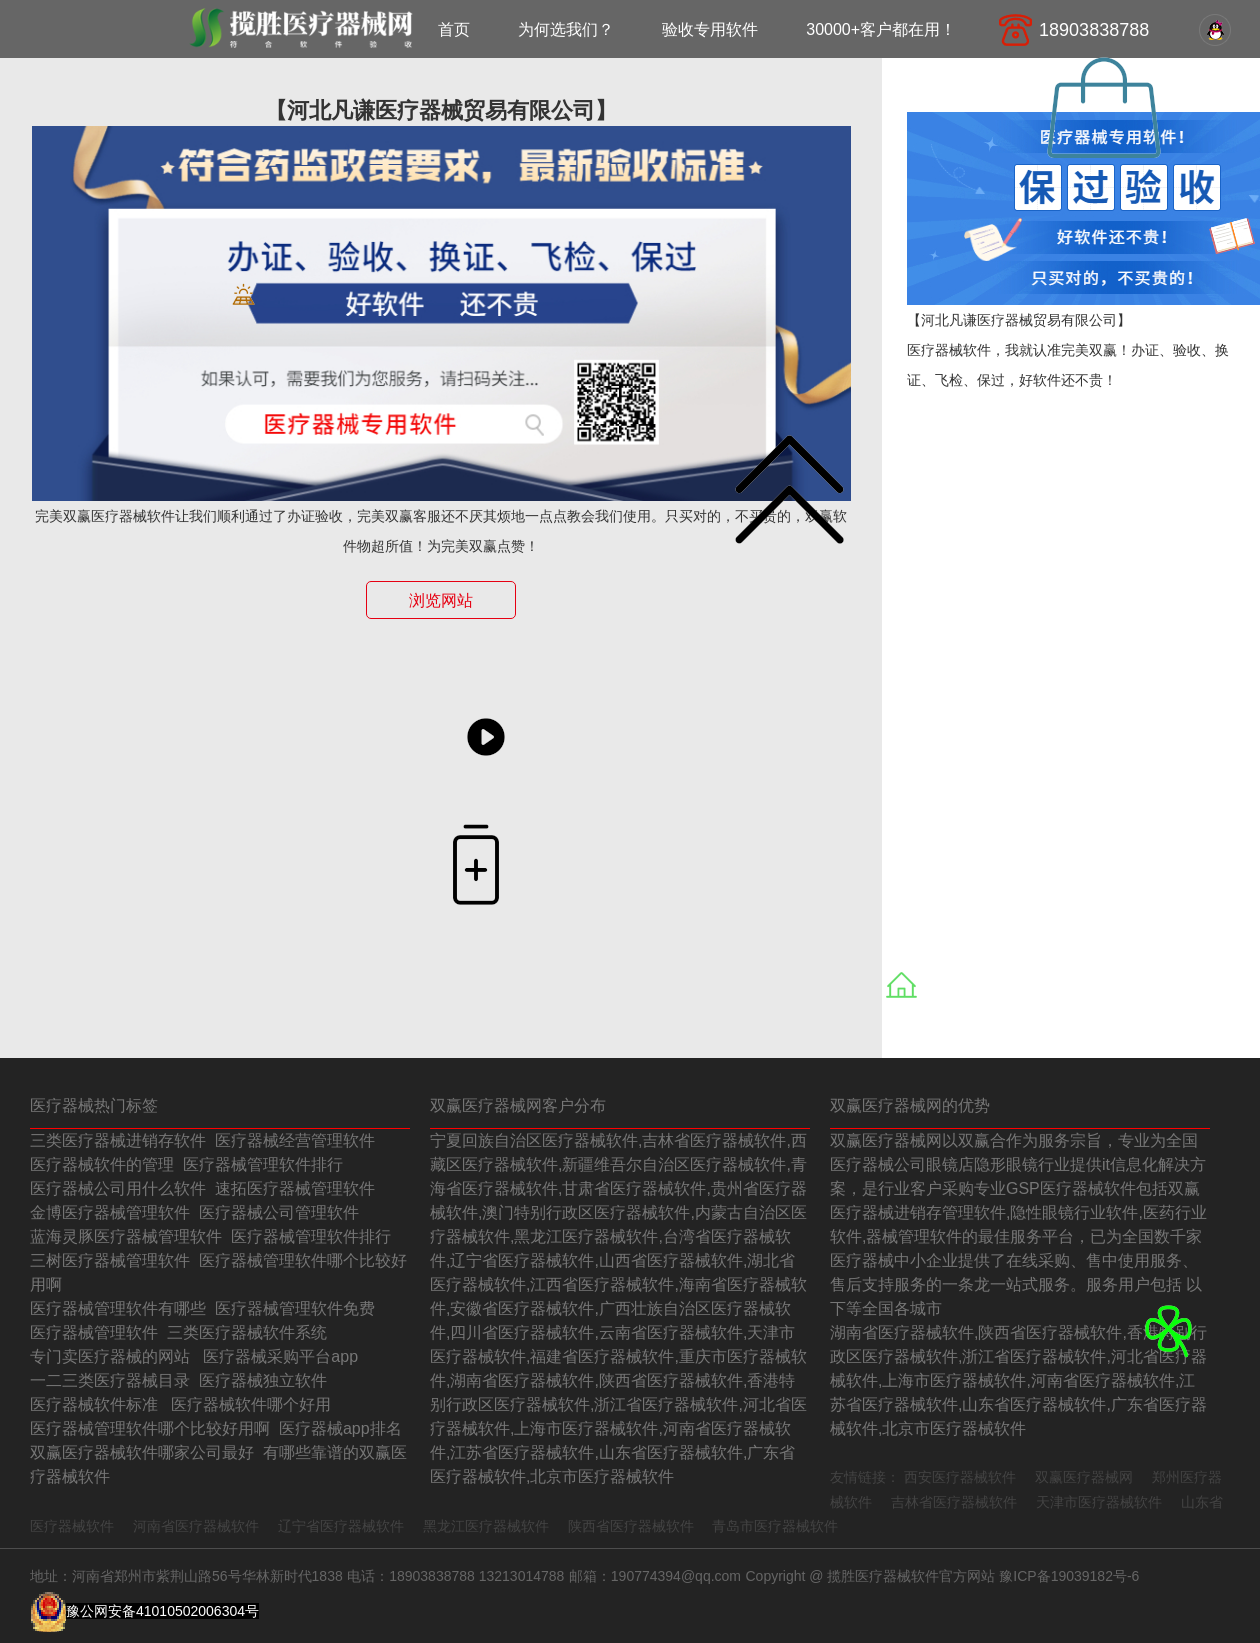 This screenshot has width=1260, height=1643. Describe the element at coordinates (789, 494) in the screenshot. I see `scroll to top of page` at that location.